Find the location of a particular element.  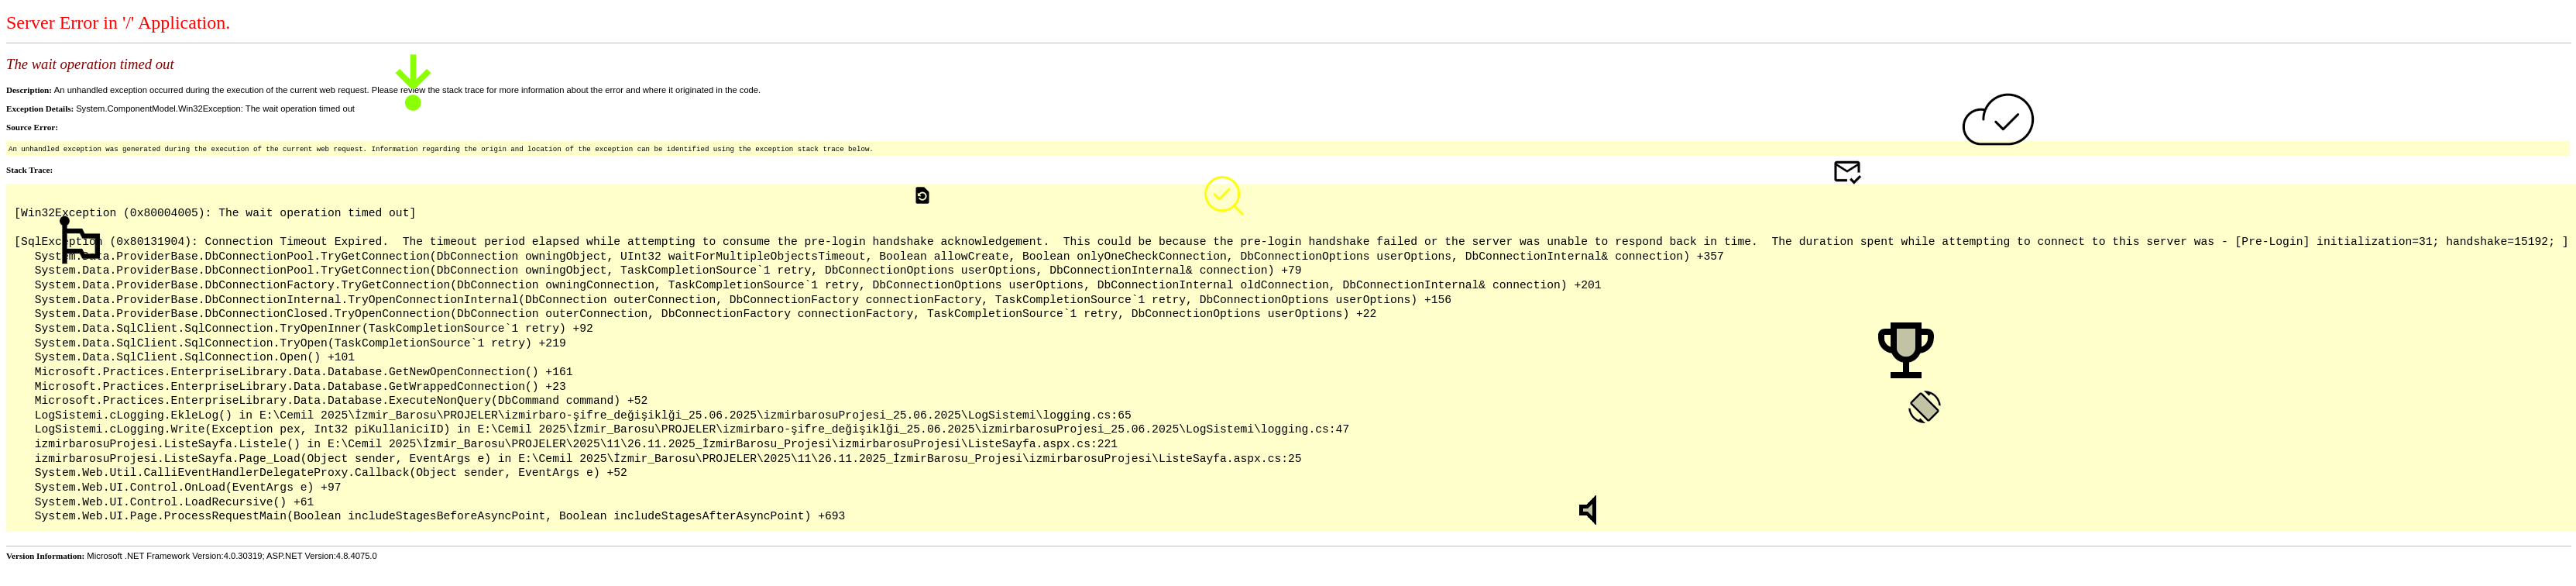

mute or unmute audio is located at coordinates (1589, 510).